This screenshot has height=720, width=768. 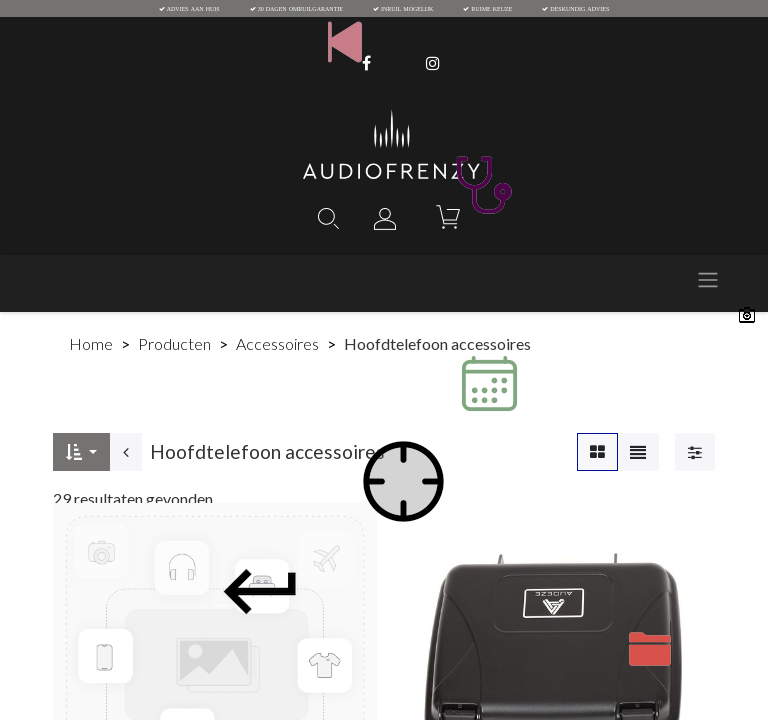 I want to click on skip to previous track, so click(x=345, y=42).